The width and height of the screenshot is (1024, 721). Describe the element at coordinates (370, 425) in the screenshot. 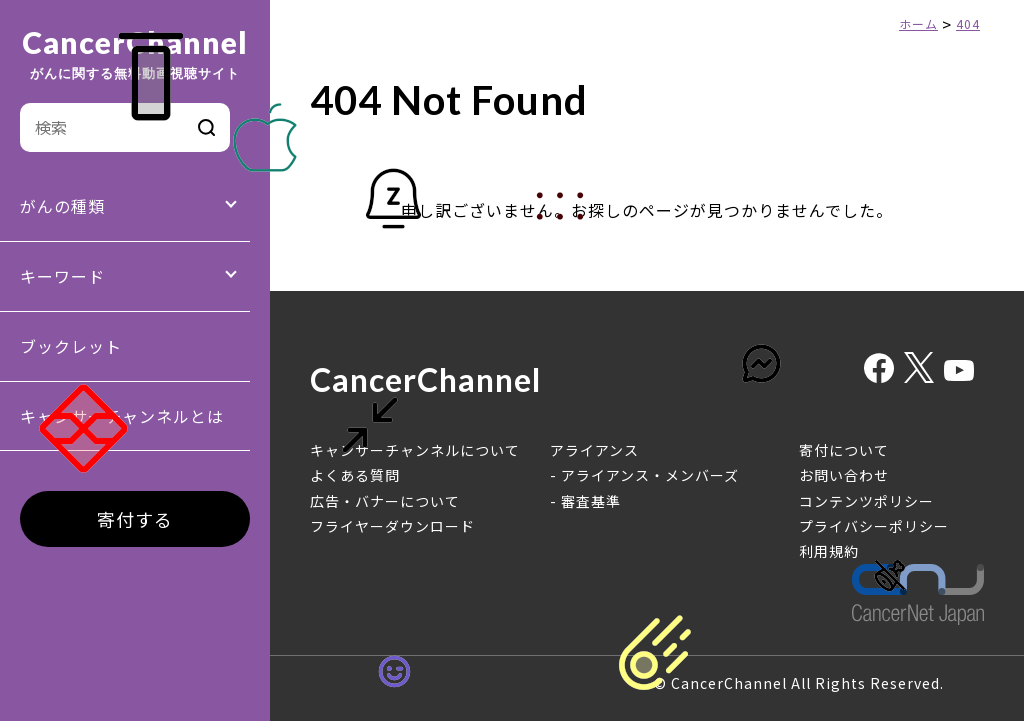

I see `minimize or collapse the current window` at that location.